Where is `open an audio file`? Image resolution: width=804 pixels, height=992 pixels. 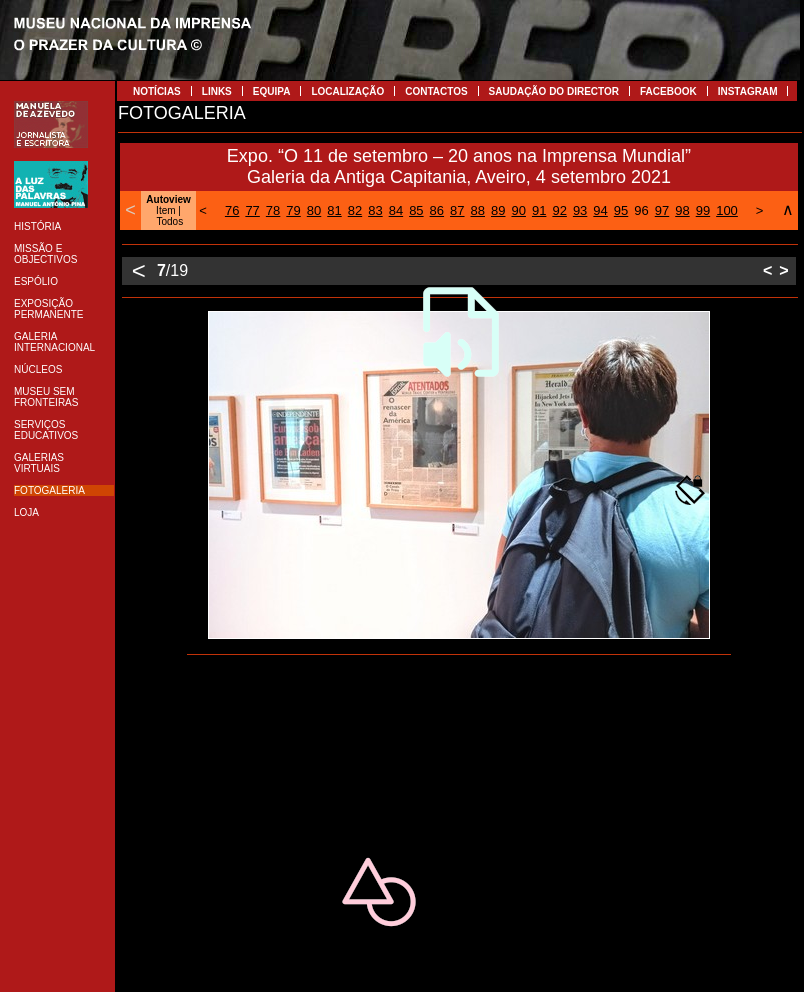
open an audio file is located at coordinates (461, 332).